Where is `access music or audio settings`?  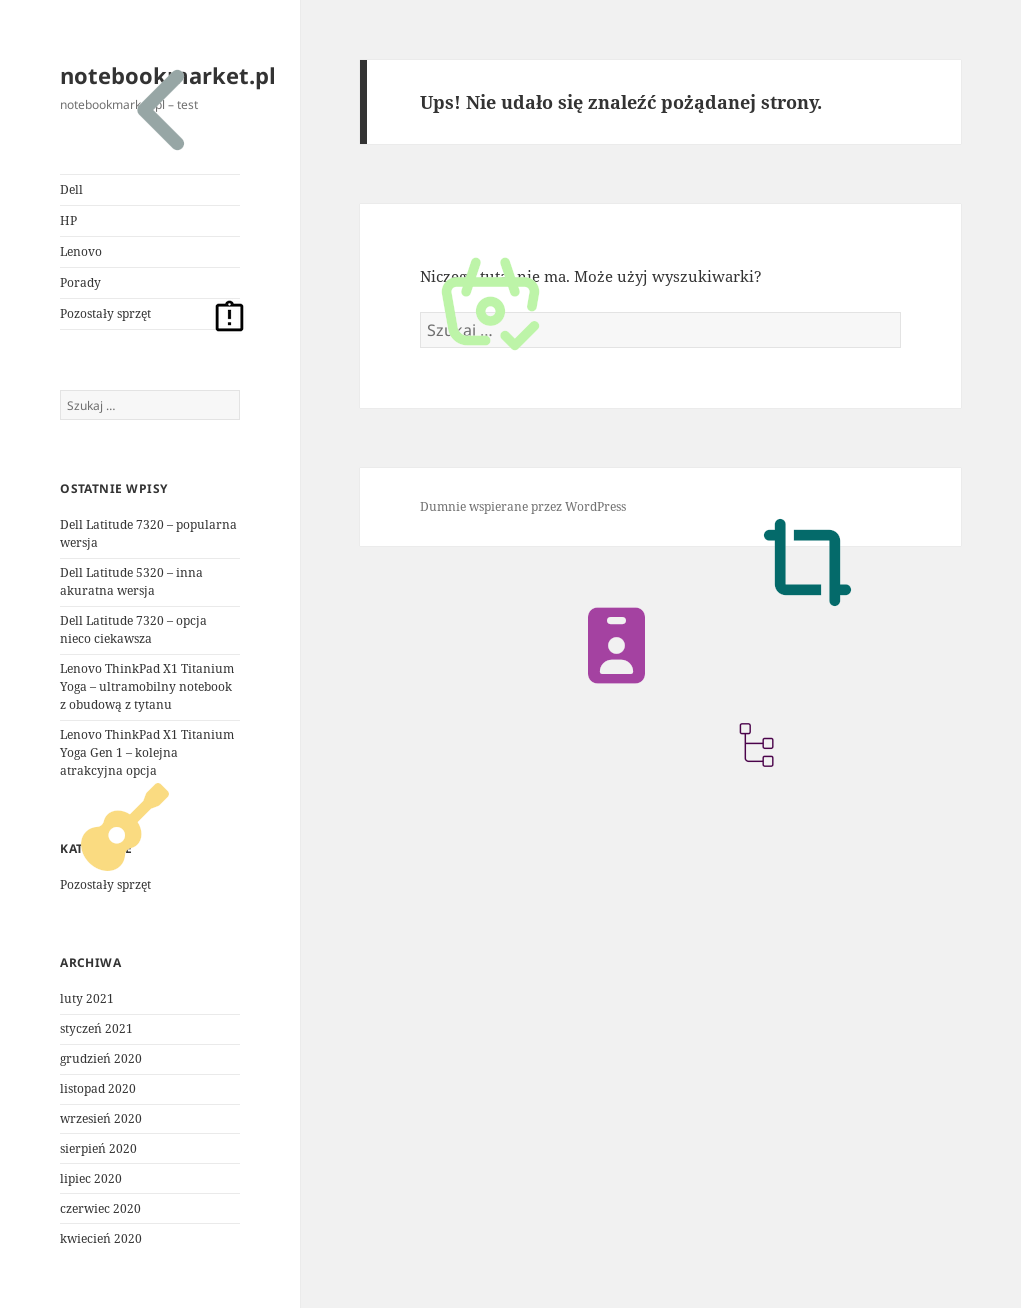 access music or audio settings is located at coordinates (125, 827).